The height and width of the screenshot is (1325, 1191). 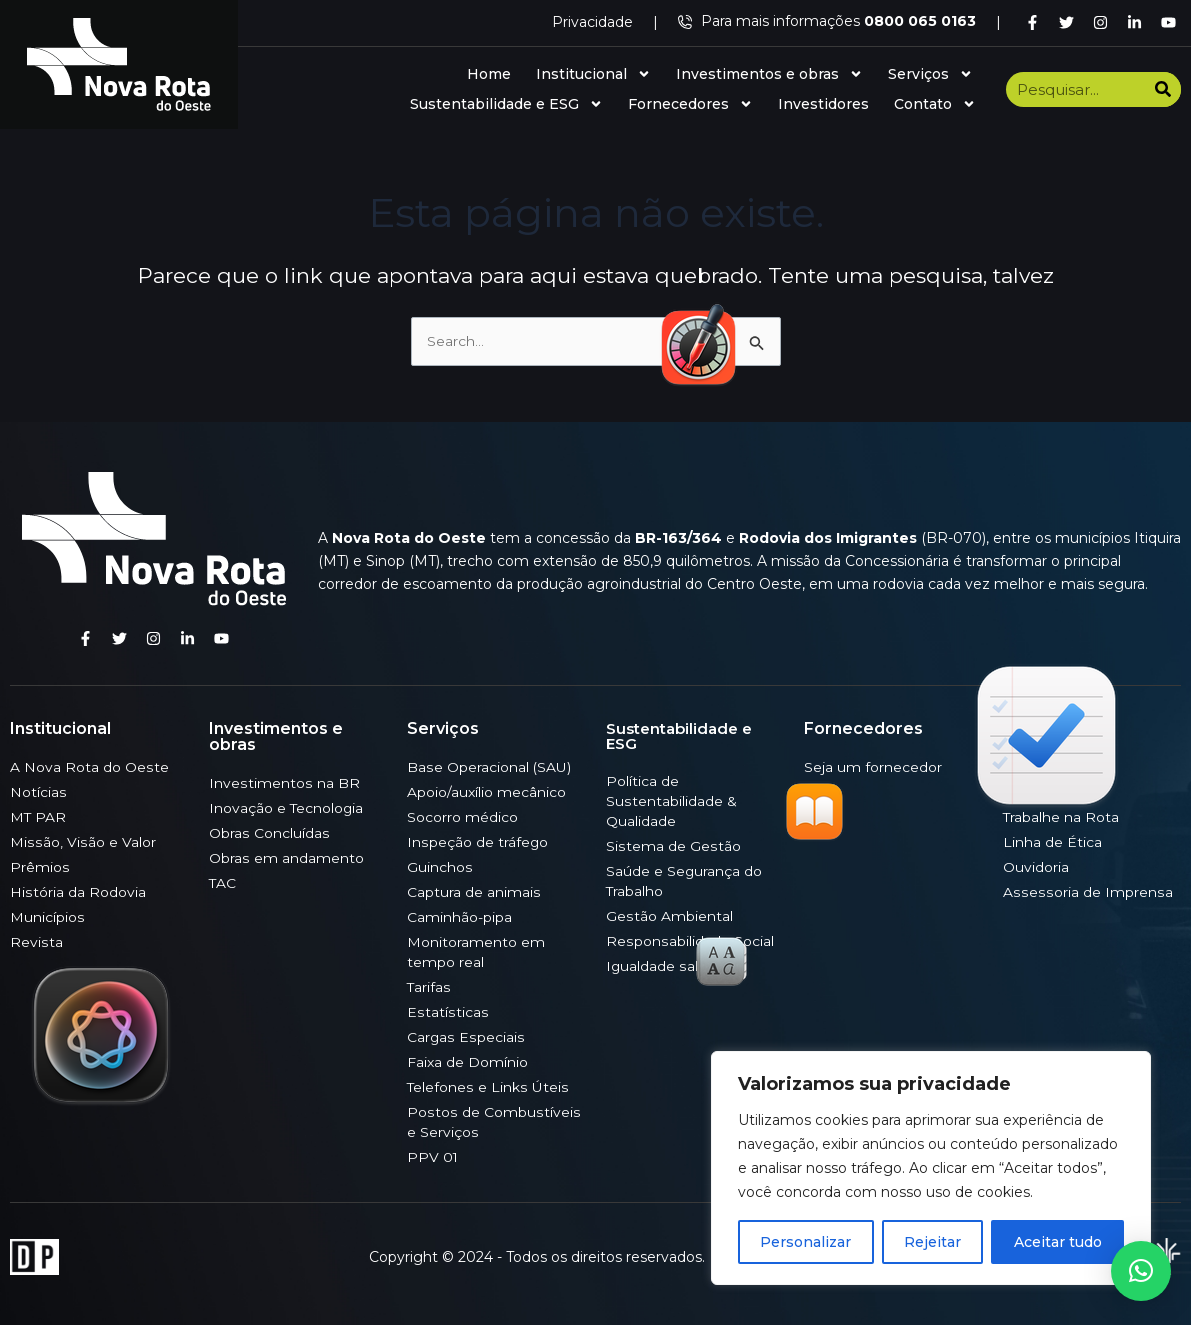 I want to click on open agenda task management app, so click(x=1046, y=735).